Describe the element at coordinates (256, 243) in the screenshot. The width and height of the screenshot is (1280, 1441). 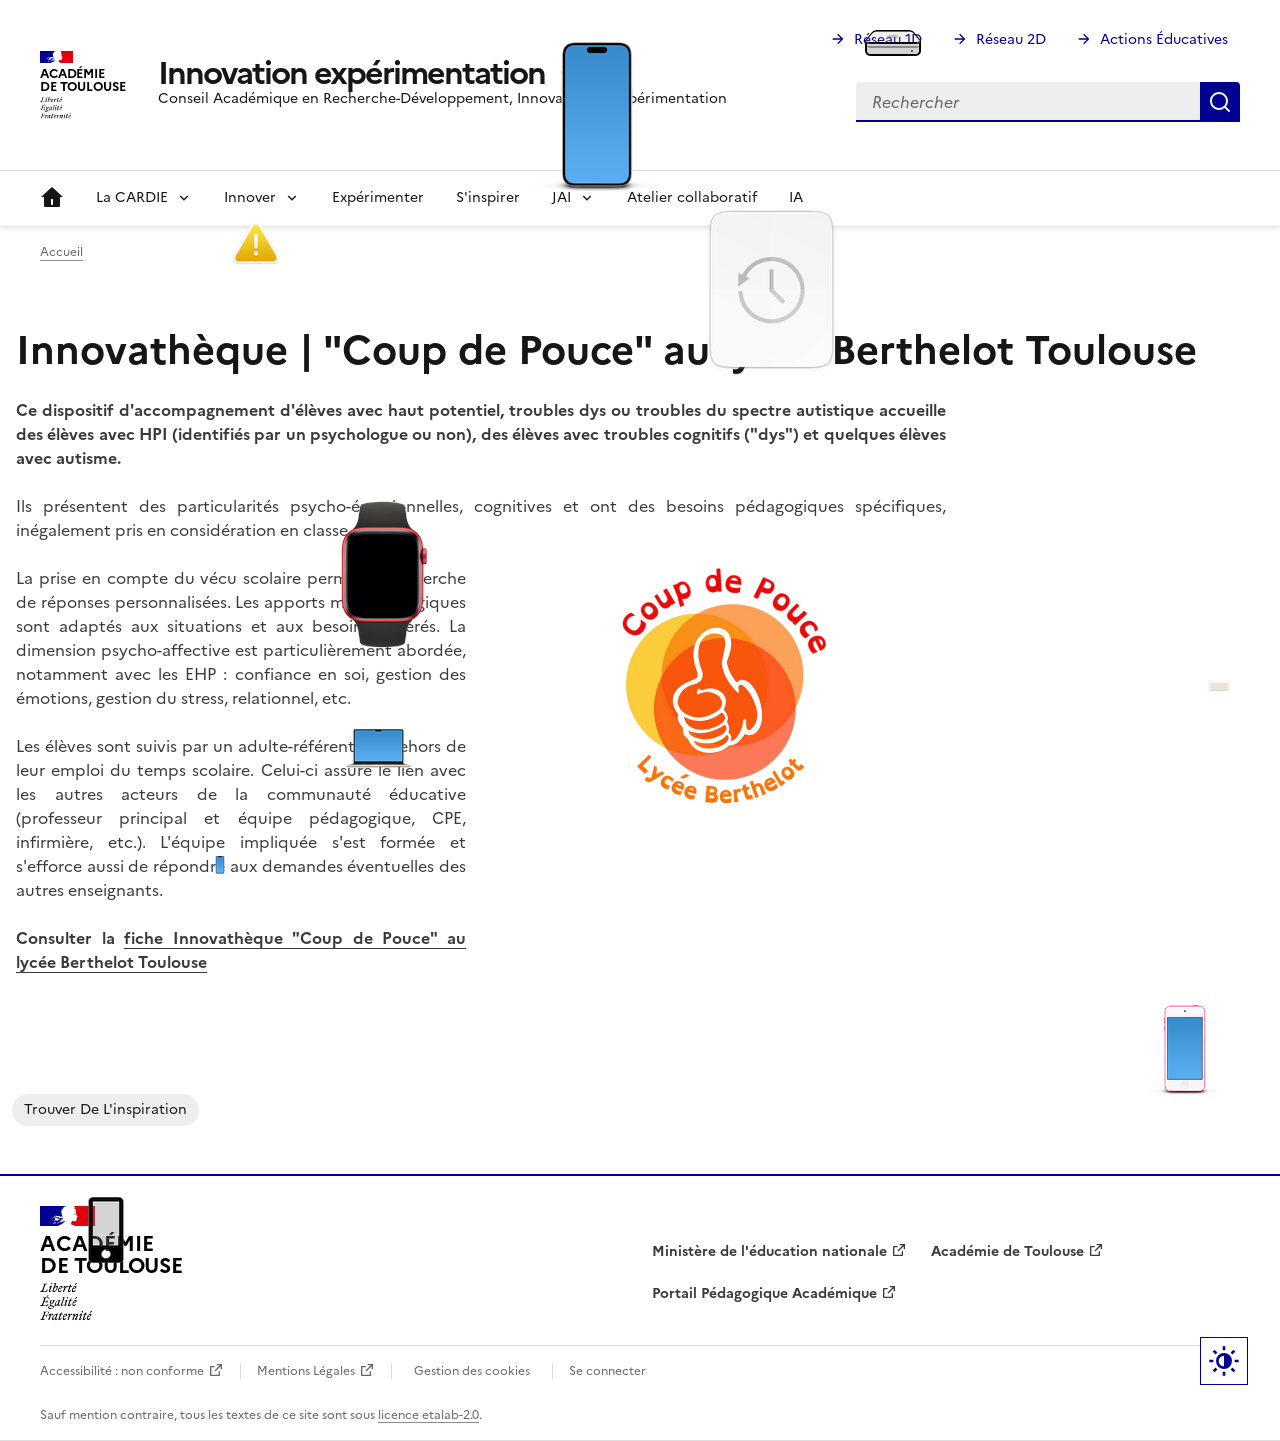
I see `report a system problem or crash` at that location.